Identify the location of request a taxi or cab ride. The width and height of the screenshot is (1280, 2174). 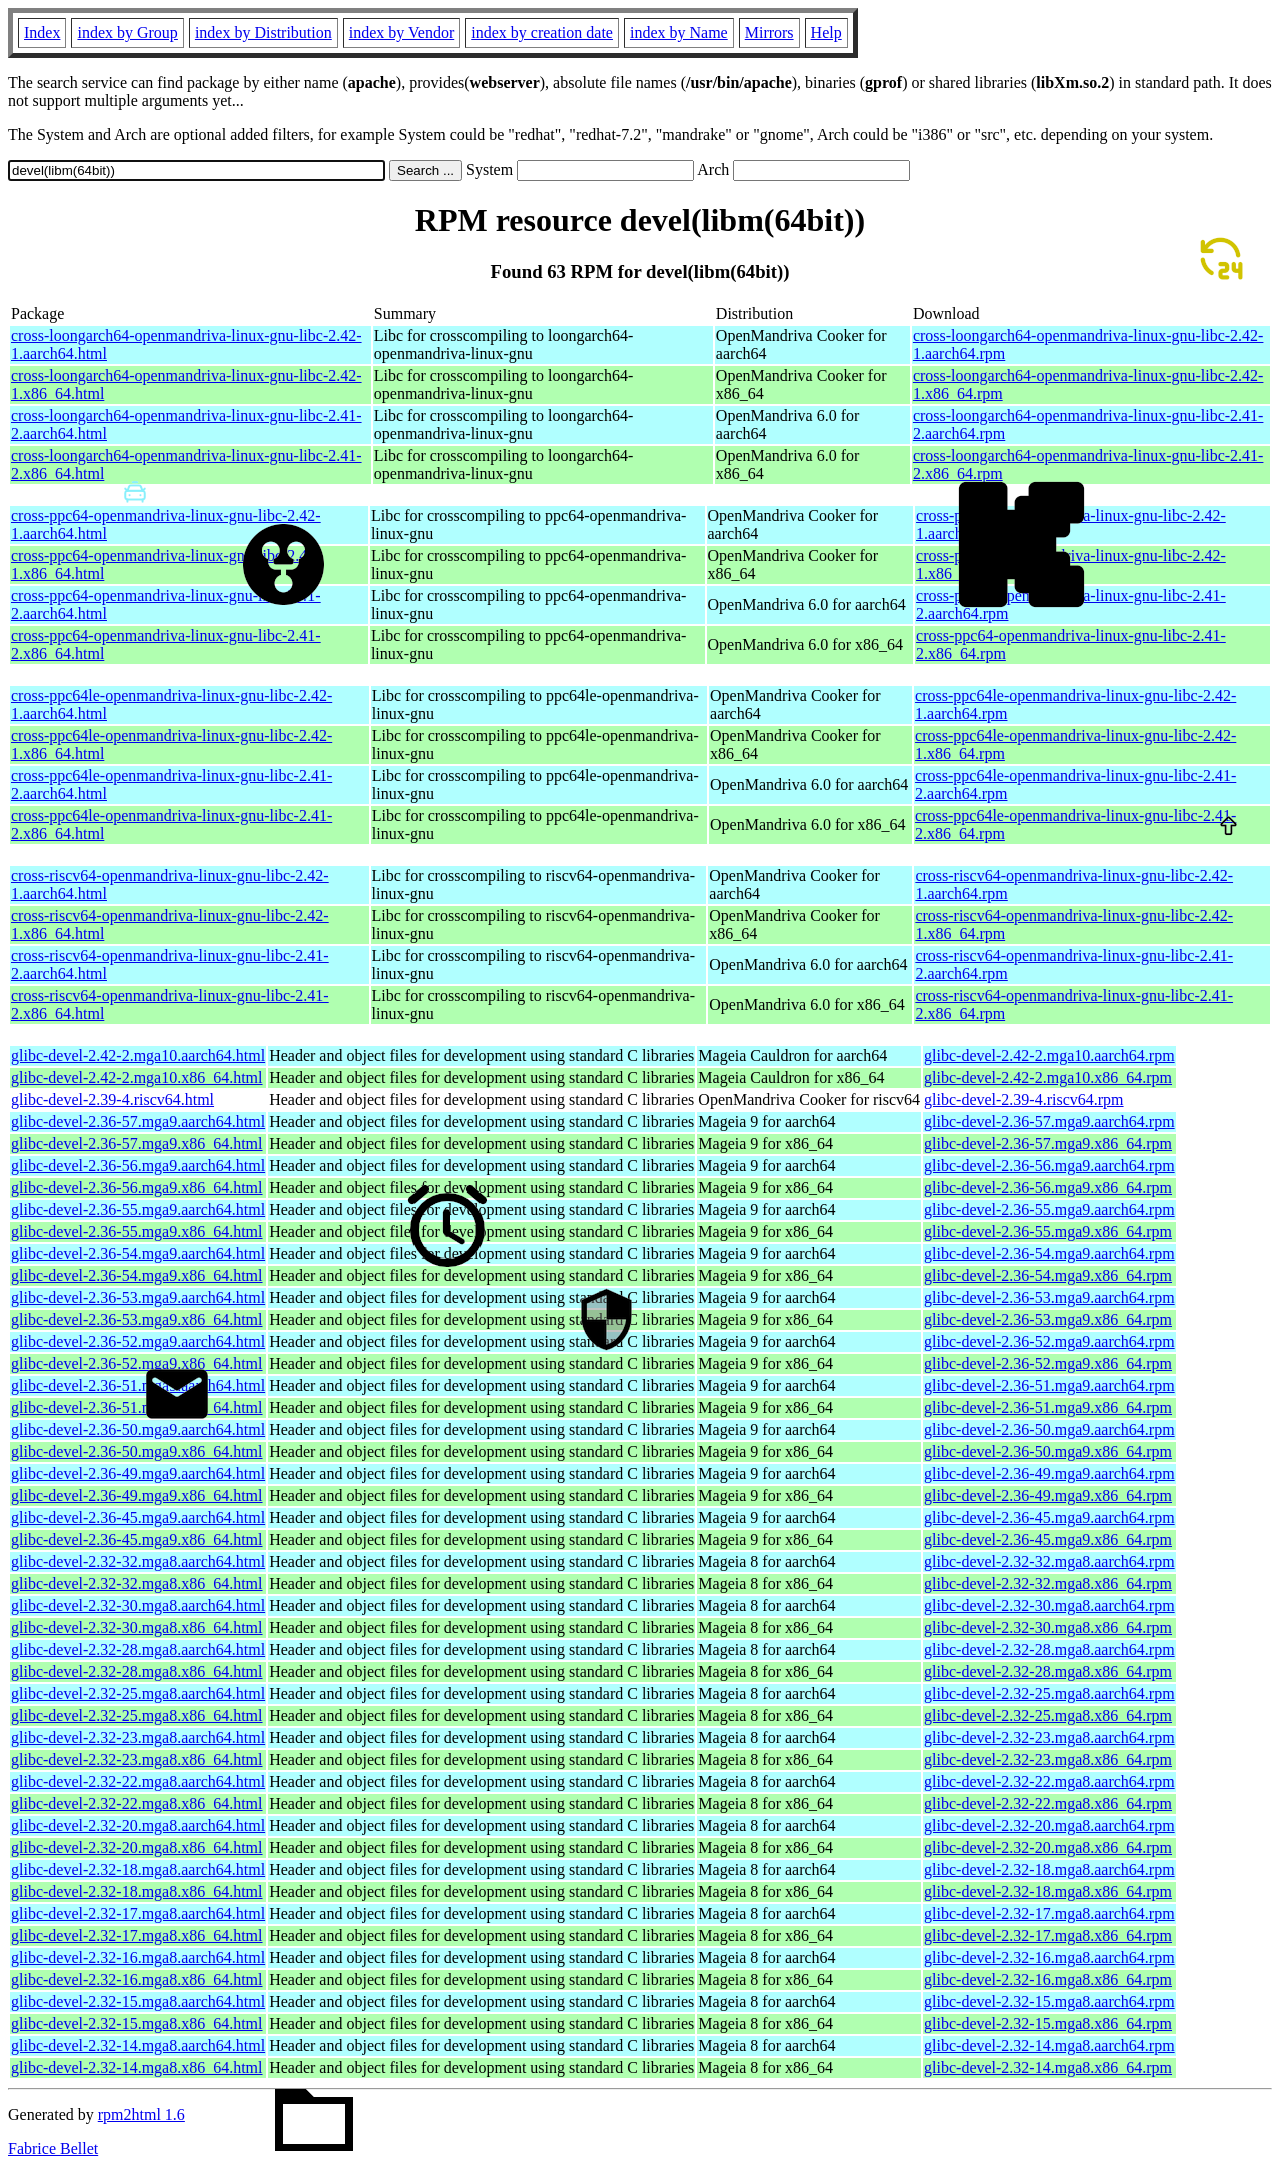
(135, 493).